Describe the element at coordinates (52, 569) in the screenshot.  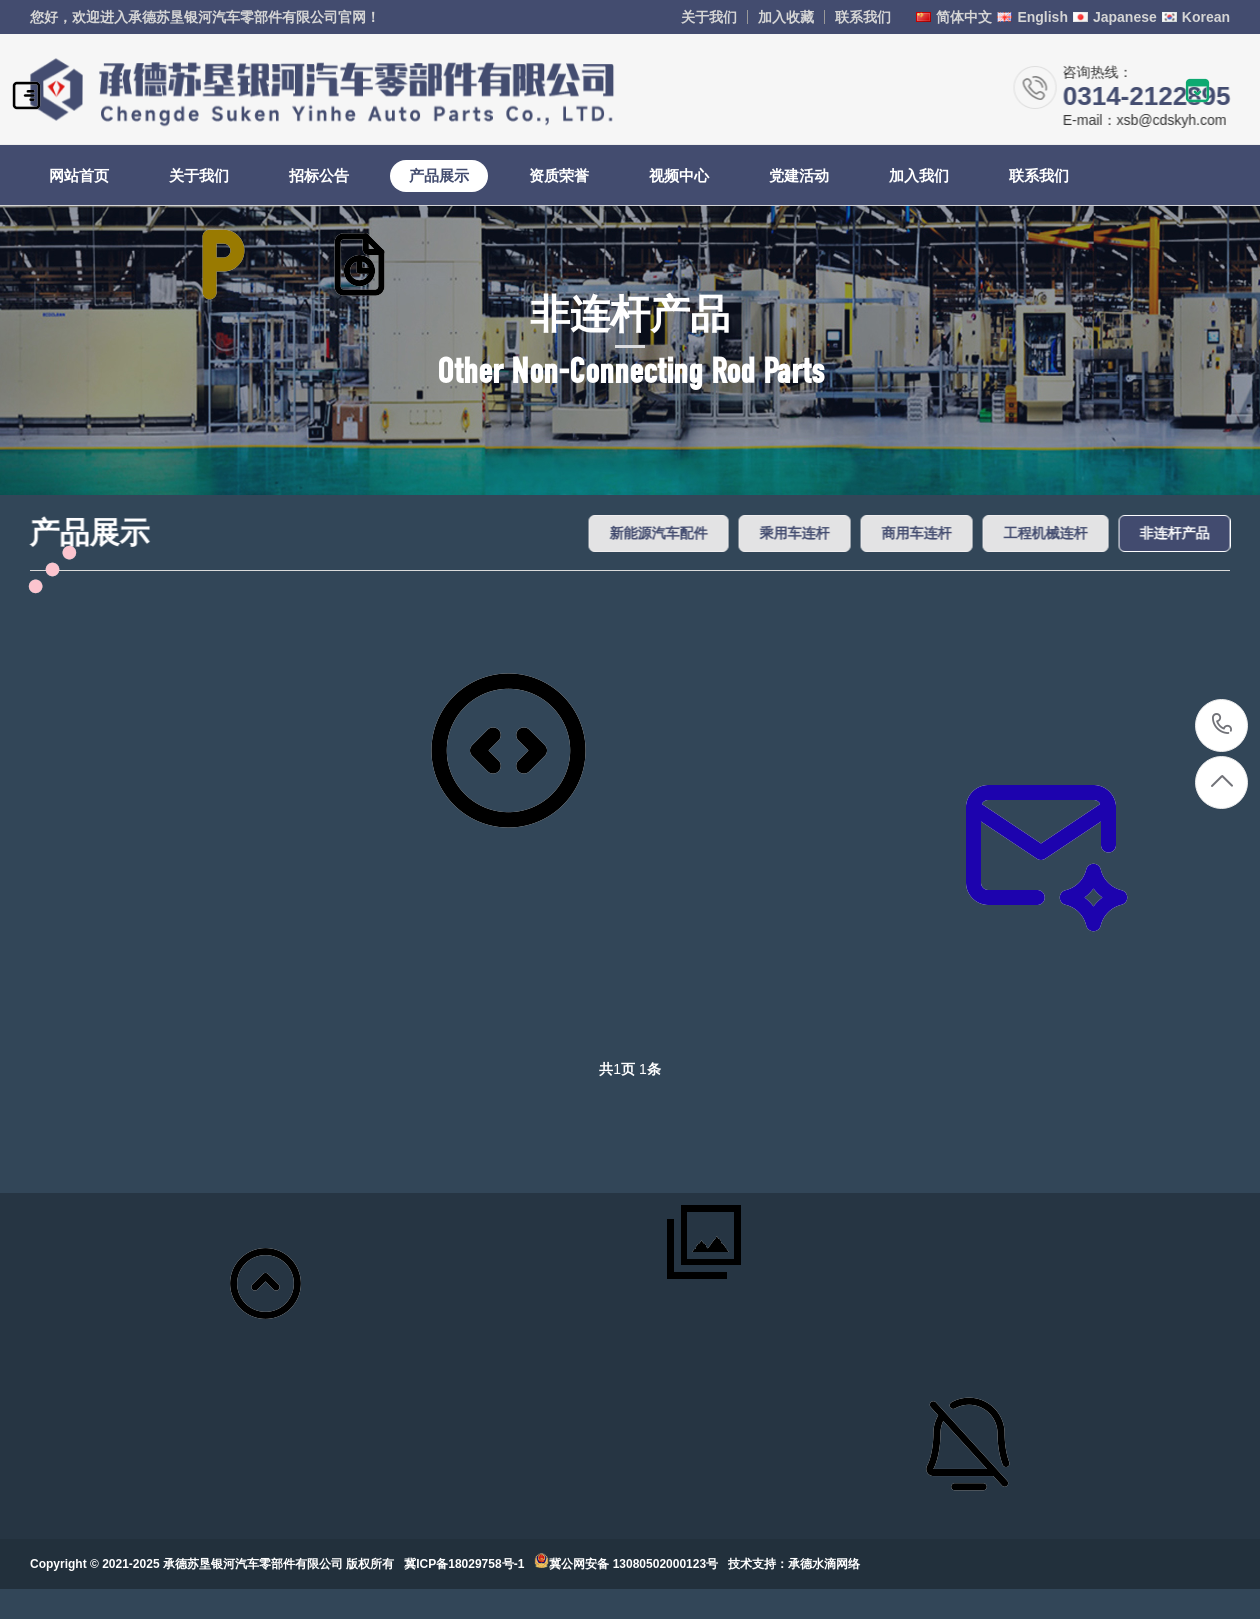
I see `more options menu (diagonal variant)` at that location.